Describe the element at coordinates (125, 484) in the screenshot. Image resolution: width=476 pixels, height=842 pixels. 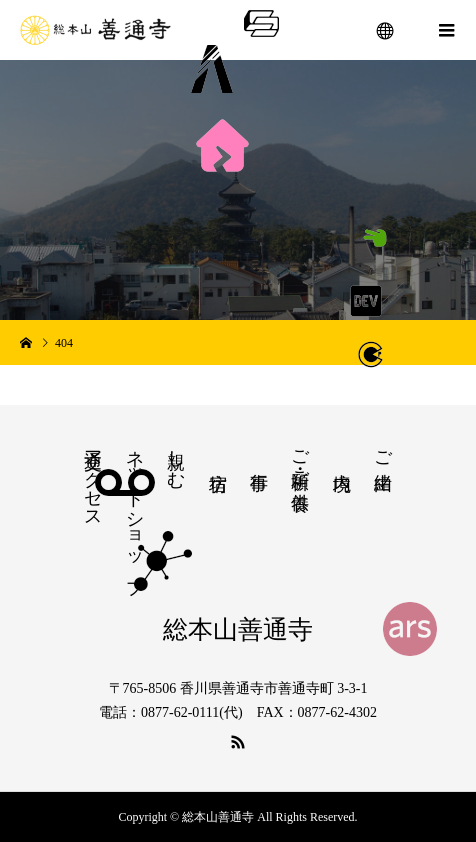
I see `access your voicemail messages` at that location.